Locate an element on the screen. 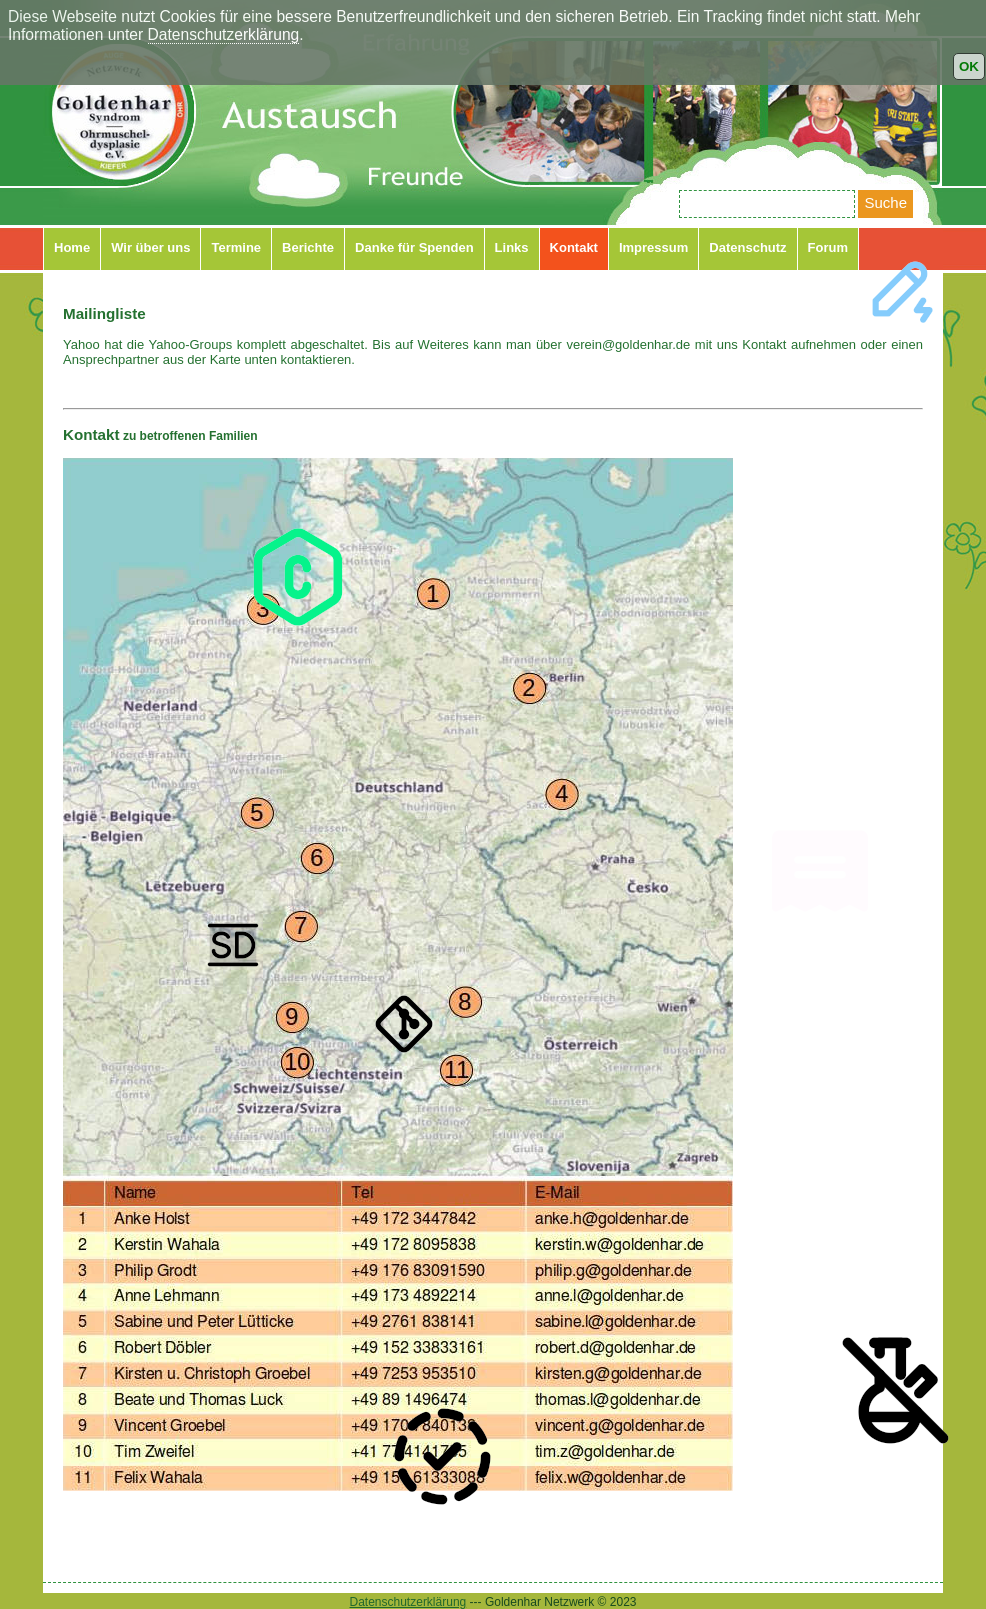 Image resolution: width=986 pixels, height=1609 pixels. indicates smoking/bong use is prohibited is located at coordinates (895, 1390).